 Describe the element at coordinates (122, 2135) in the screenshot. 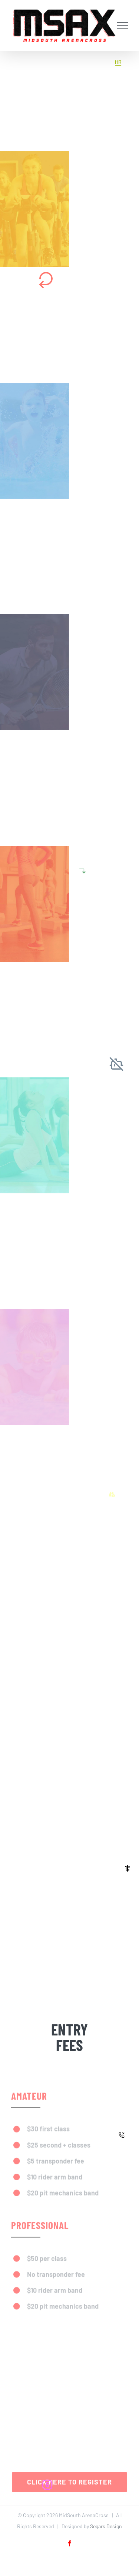

I see `indicates a missed phone call` at that location.